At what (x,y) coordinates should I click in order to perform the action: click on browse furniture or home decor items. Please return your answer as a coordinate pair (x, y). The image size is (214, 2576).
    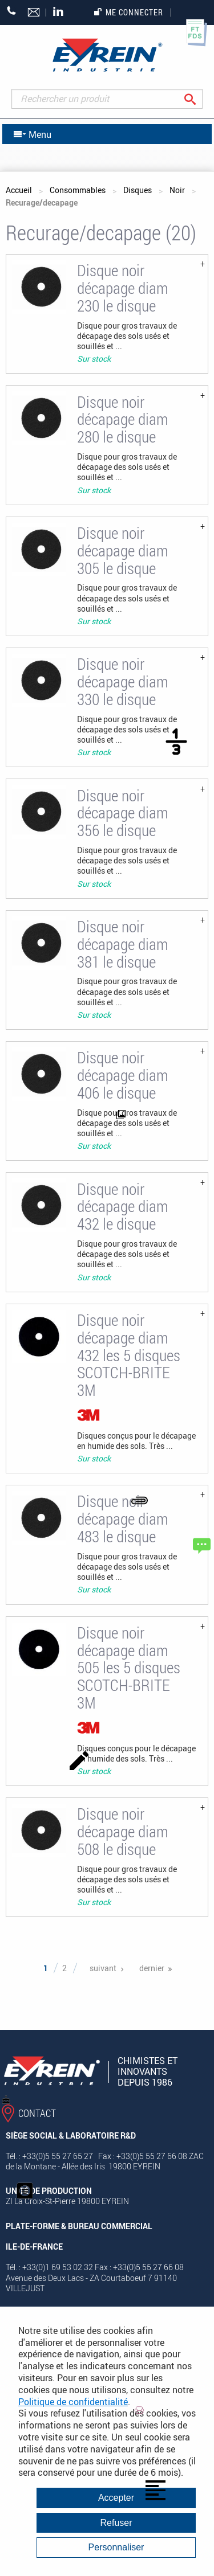
    Looking at the image, I should click on (139, 2410).